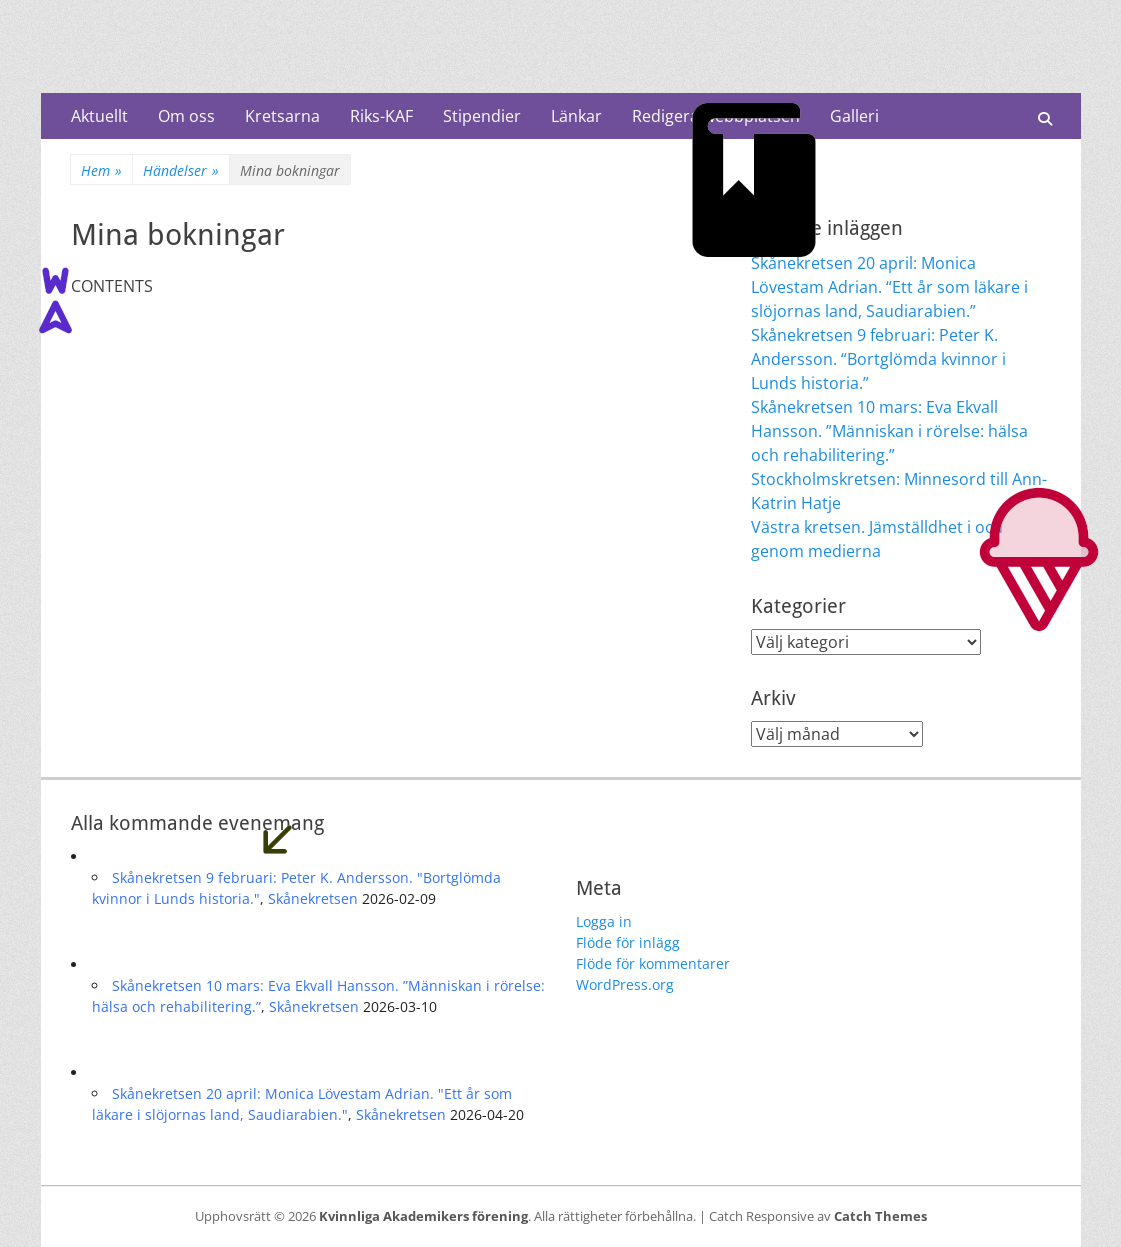  Describe the element at coordinates (55, 300) in the screenshot. I see `navigate west` at that location.